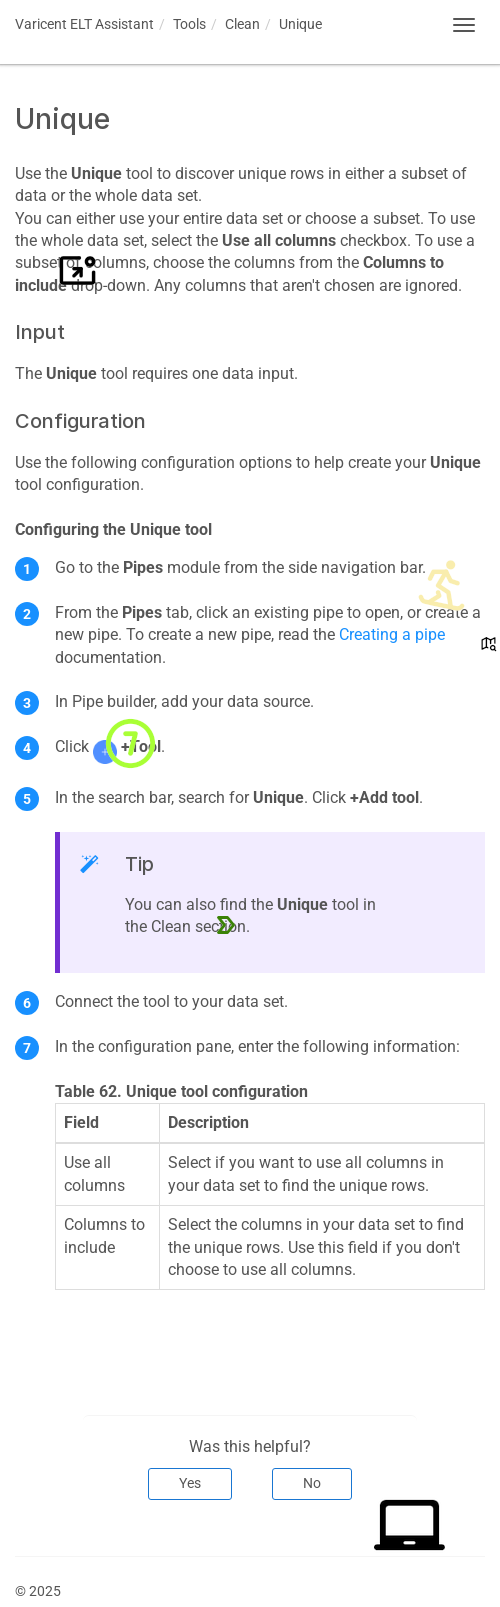 This screenshot has height=1607, width=500. Describe the element at coordinates (441, 585) in the screenshot. I see `access snowboarding or winter sports content` at that location.